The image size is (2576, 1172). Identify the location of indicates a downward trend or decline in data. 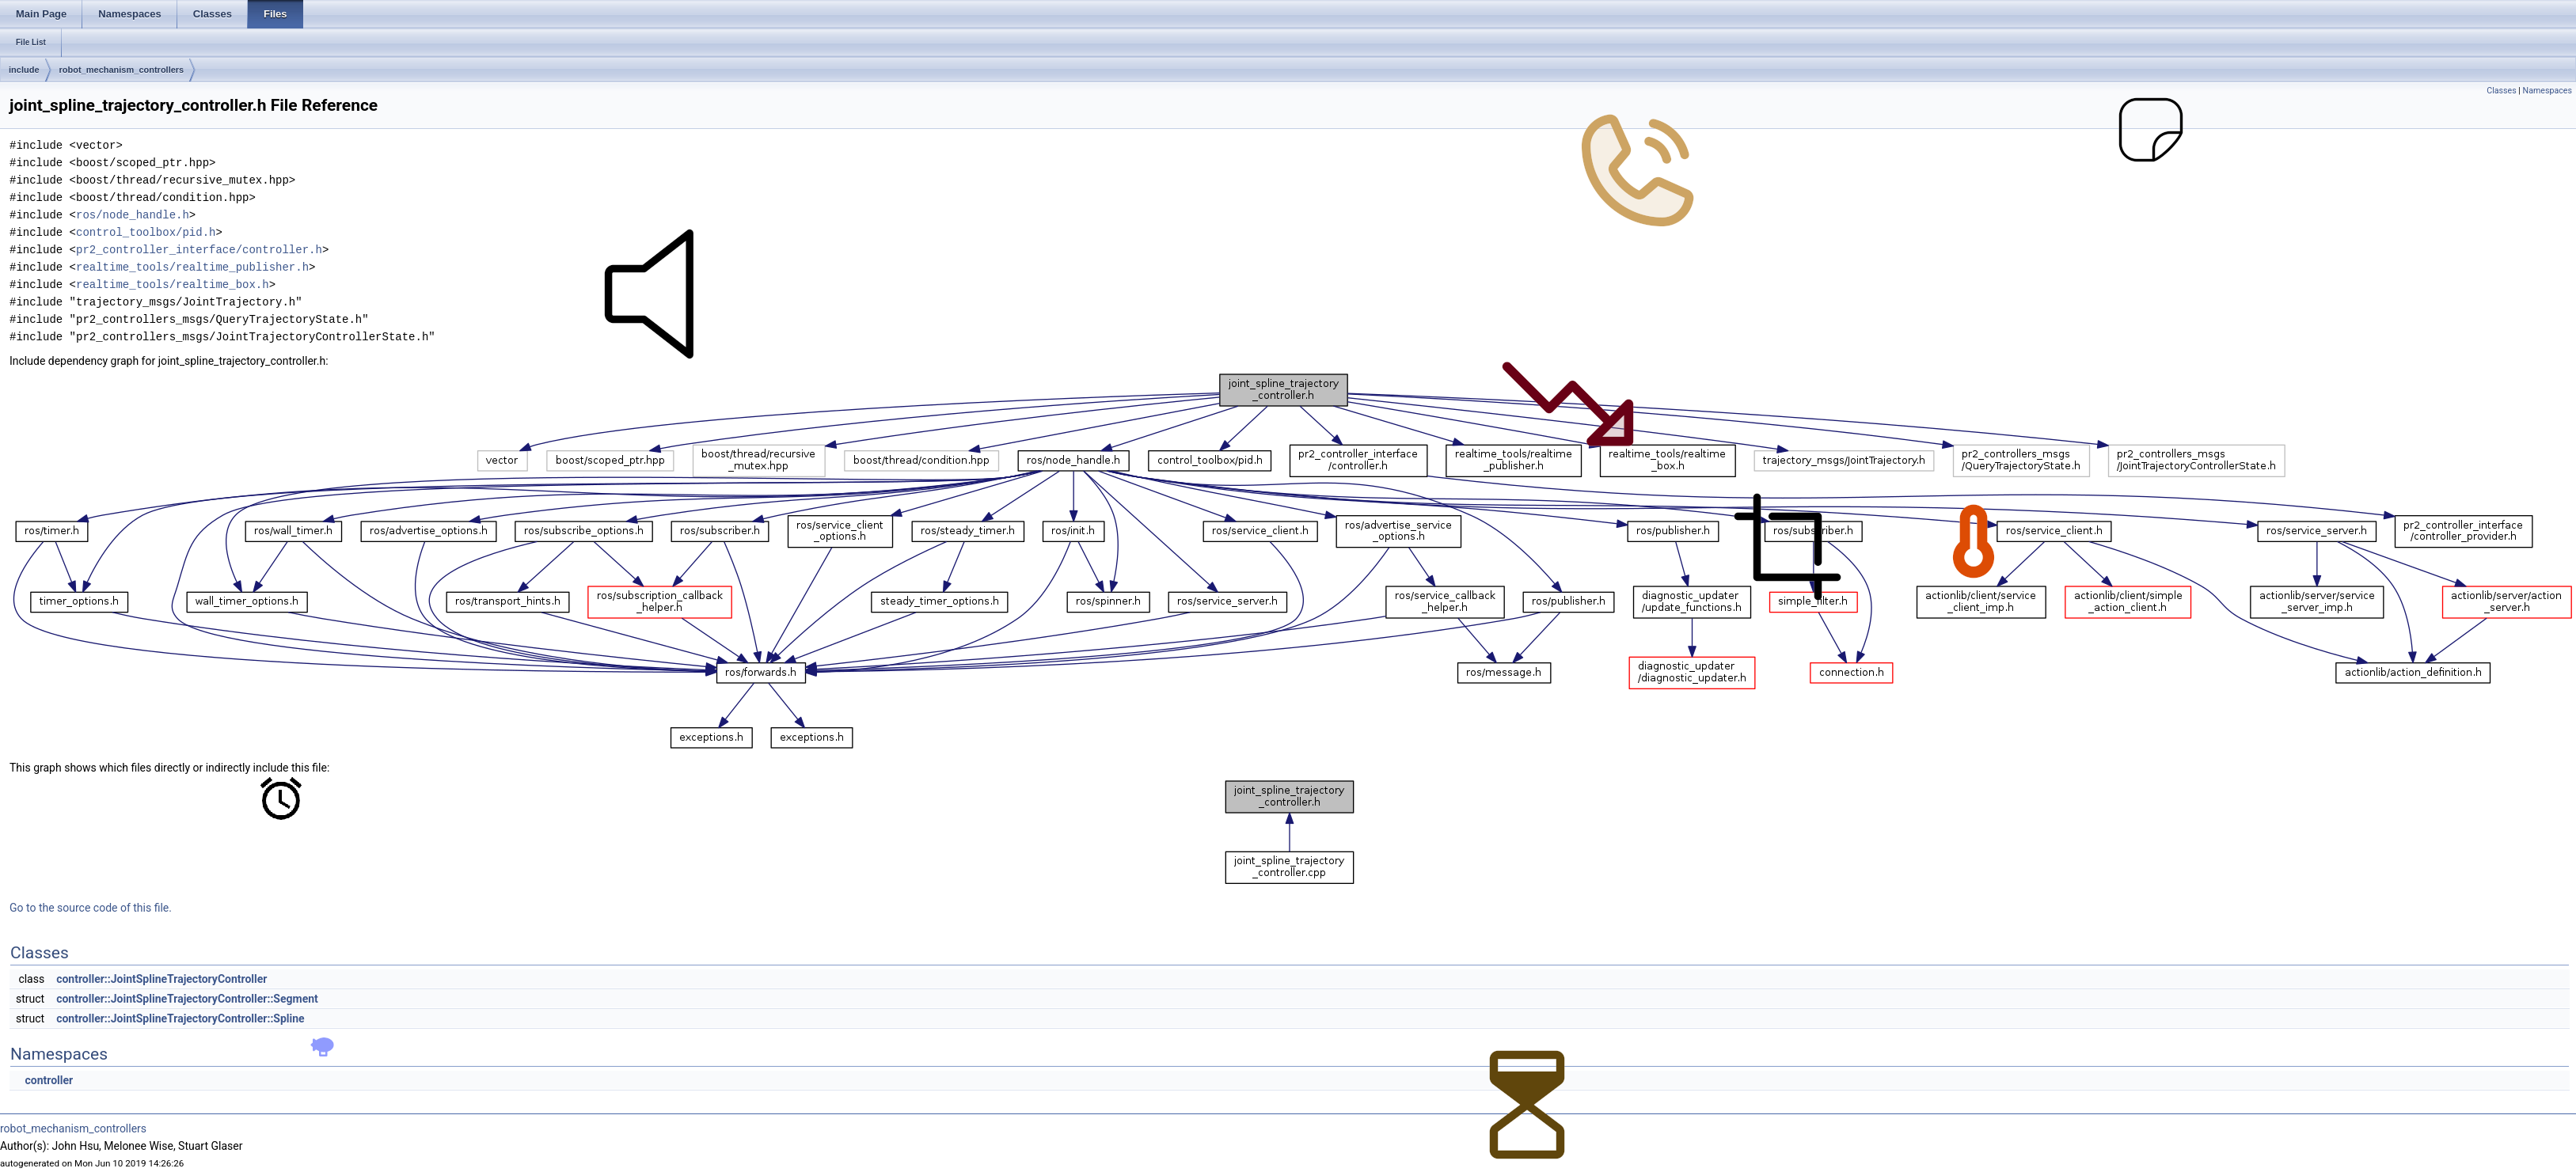
(1567, 404).